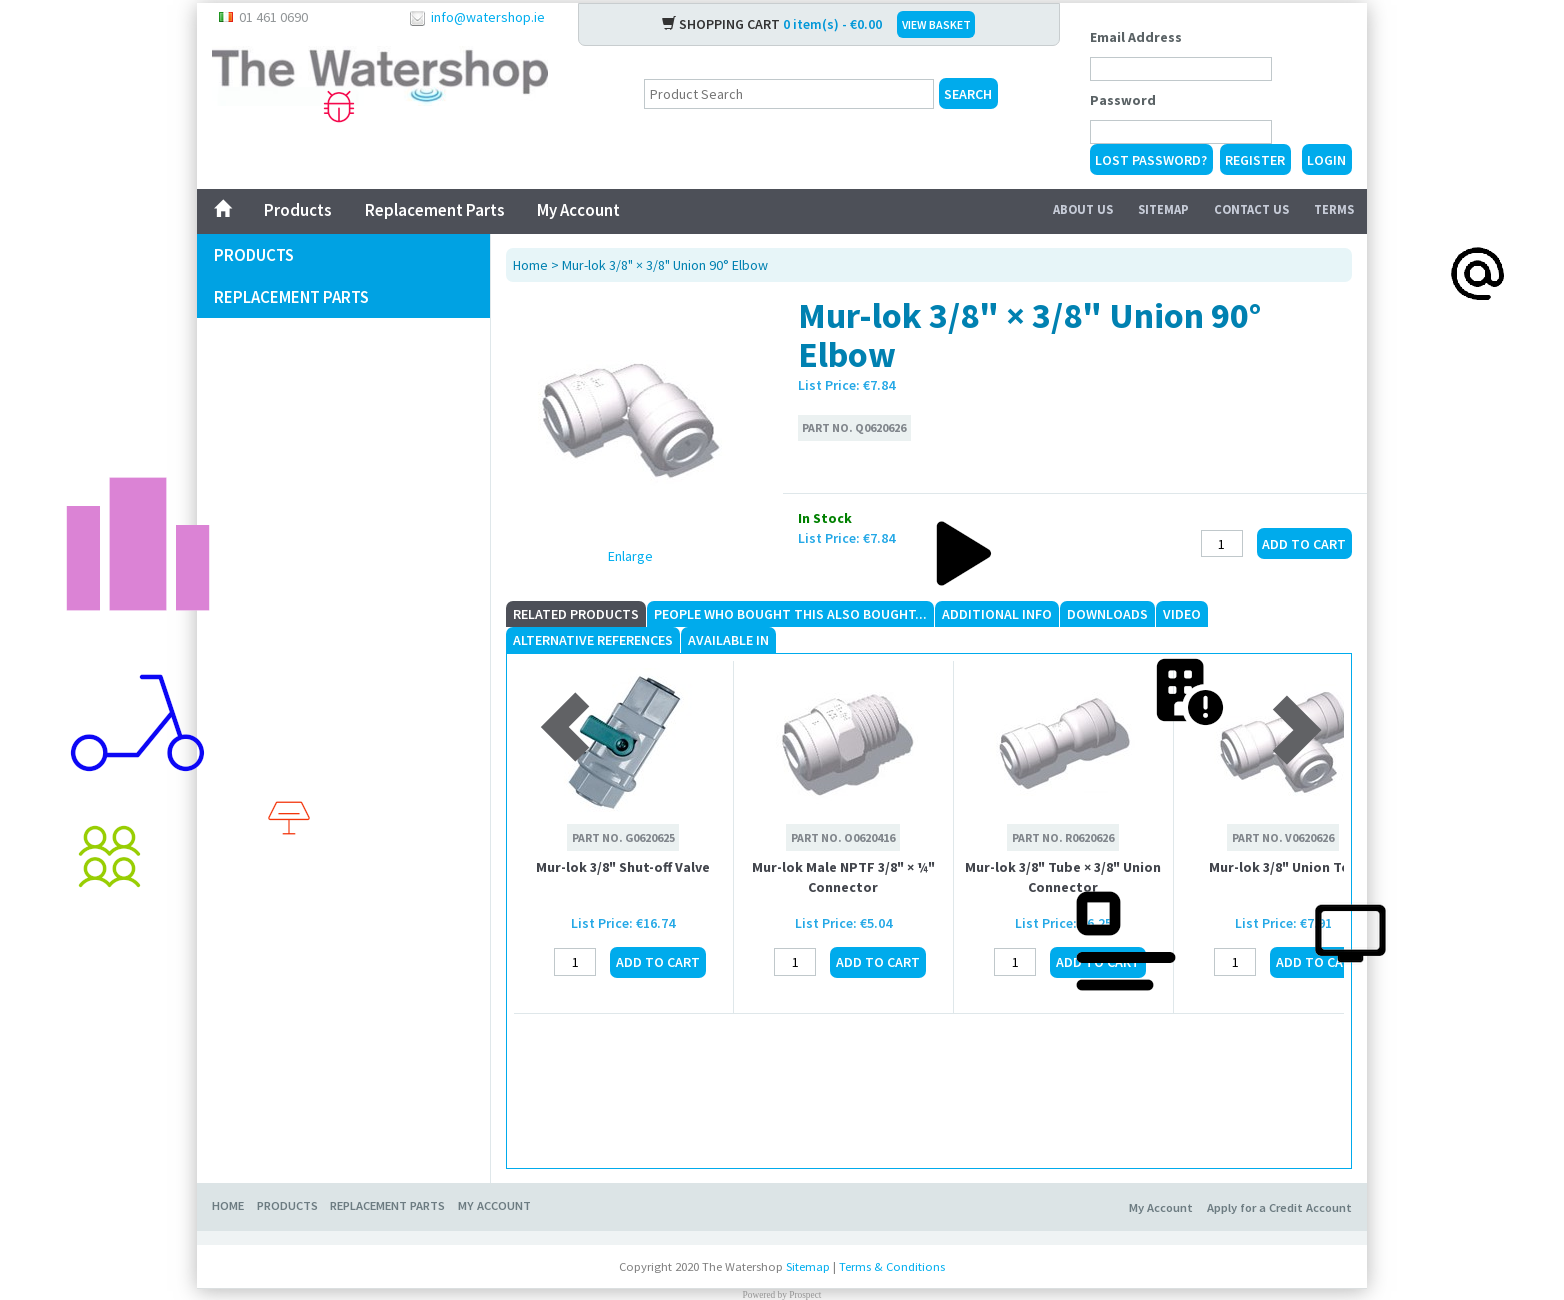 The width and height of the screenshot is (1564, 1300). What do you see at coordinates (137, 727) in the screenshot?
I see `select scooter as transportation mode` at bounding box center [137, 727].